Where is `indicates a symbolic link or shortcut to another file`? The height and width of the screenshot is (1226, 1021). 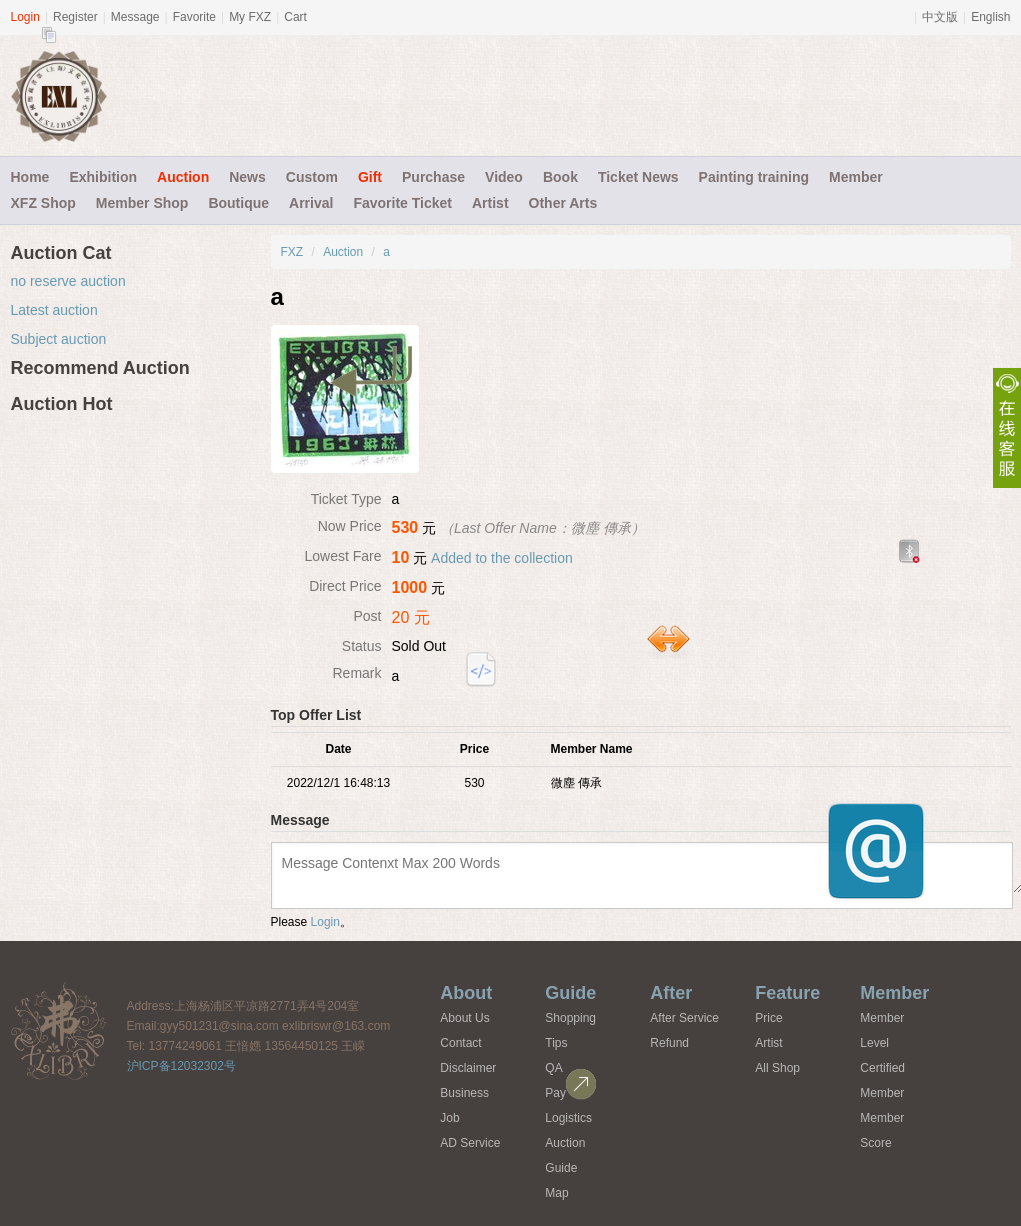
indicates a symbolic link or shortcut to another file is located at coordinates (581, 1084).